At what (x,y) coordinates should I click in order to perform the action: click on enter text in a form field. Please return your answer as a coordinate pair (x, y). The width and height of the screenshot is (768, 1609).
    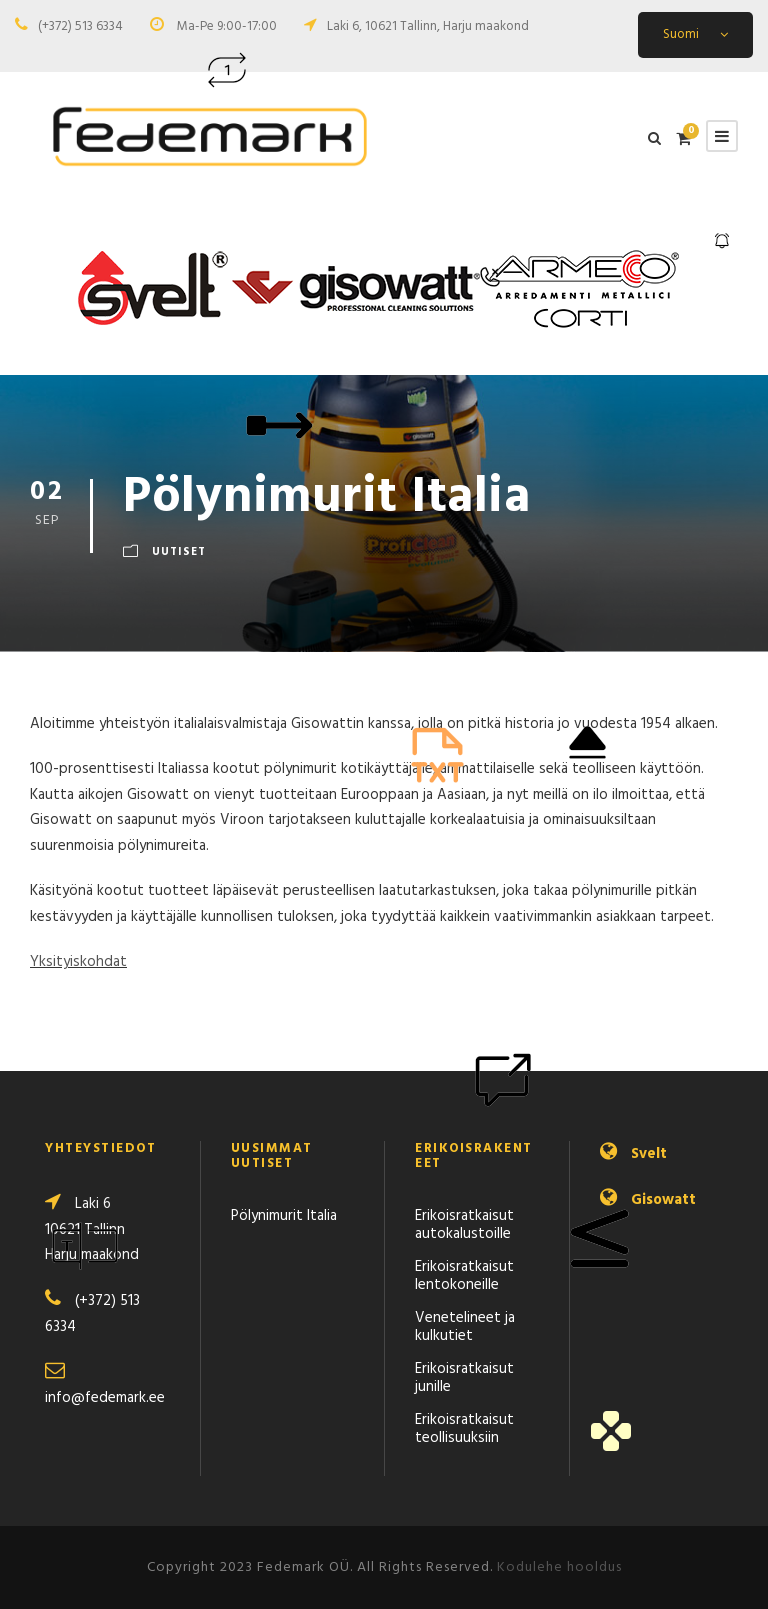
    Looking at the image, I should click on (85, 1246).